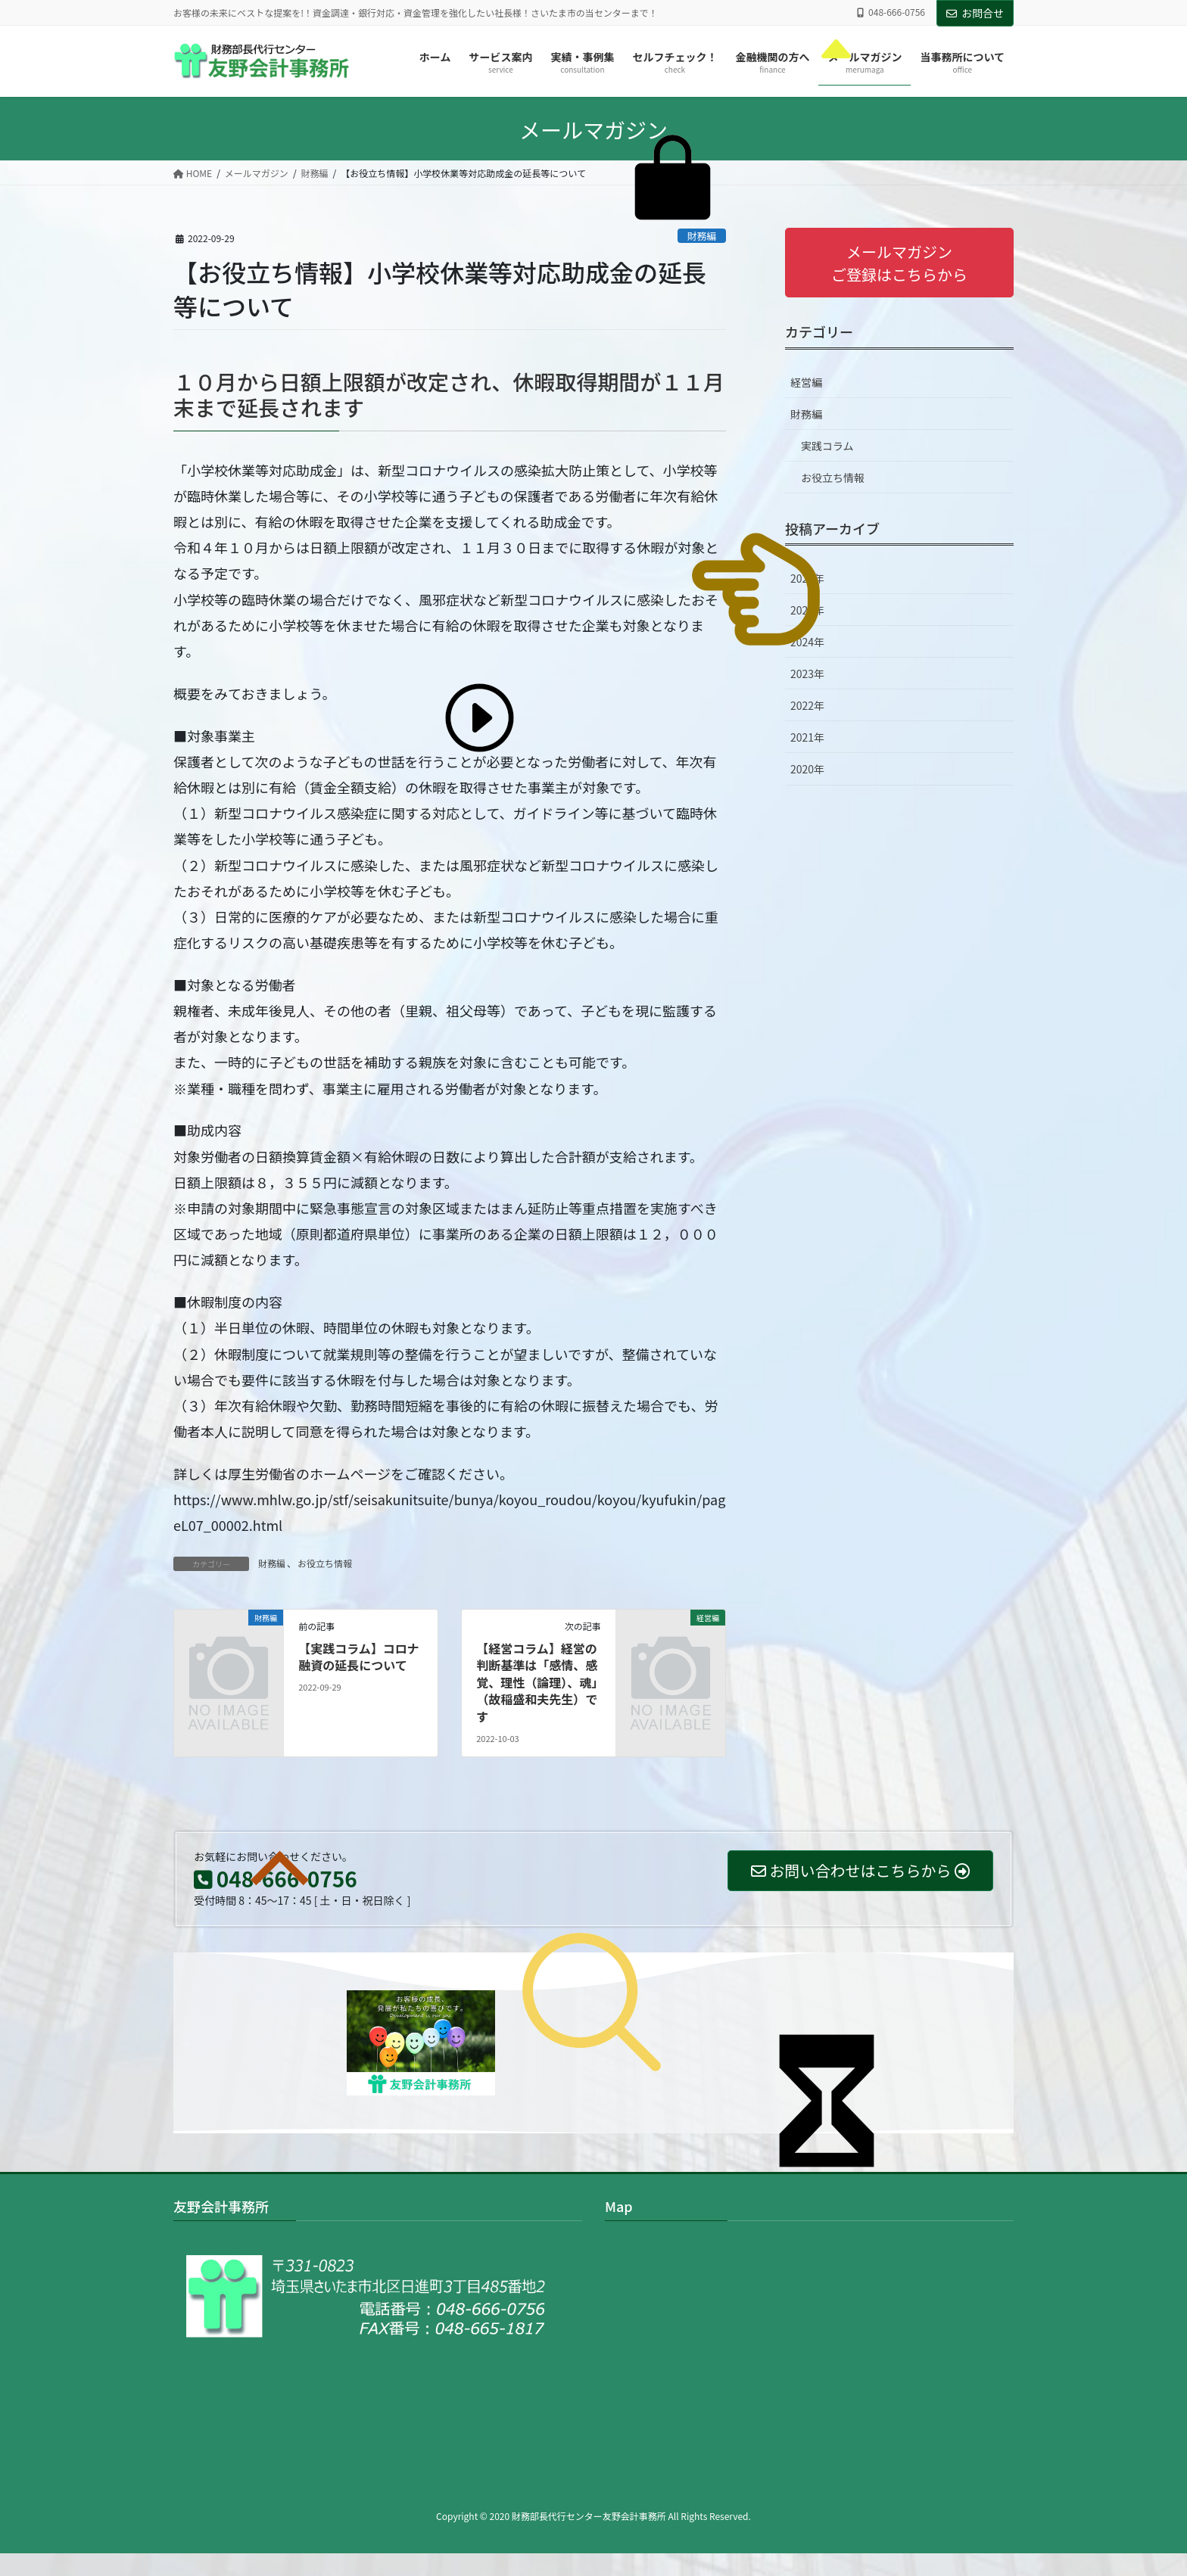 The height and width of the screenshot is (2576, 1187). What do you see at coordinates (591, 2002) in the screenshot?
I see `search for content or items` at bounding box center [591, 2002].